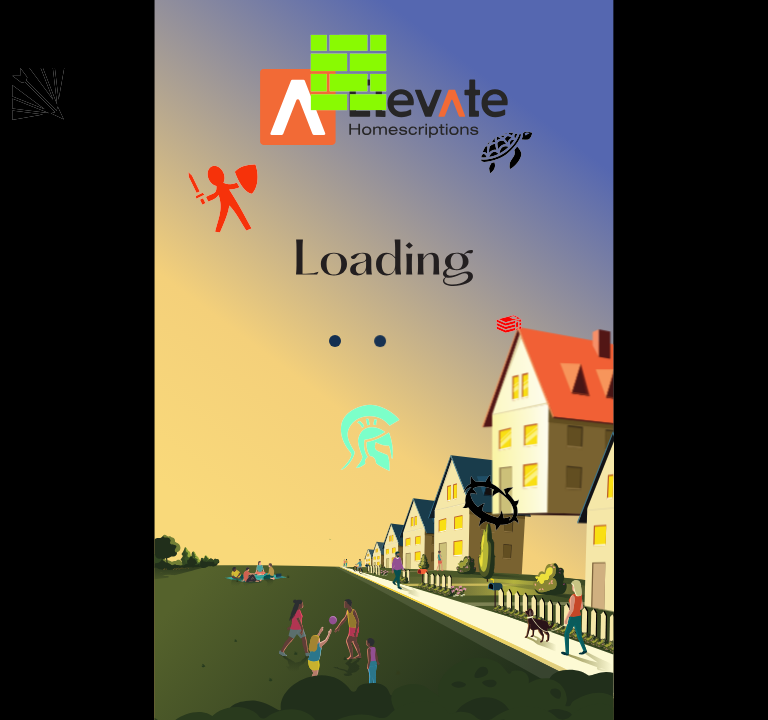  What do you see at coordinates (38, 94) in the screenshot?
I see `activate piercing or armor-penetrating attack` at bounding box center [38, 94].